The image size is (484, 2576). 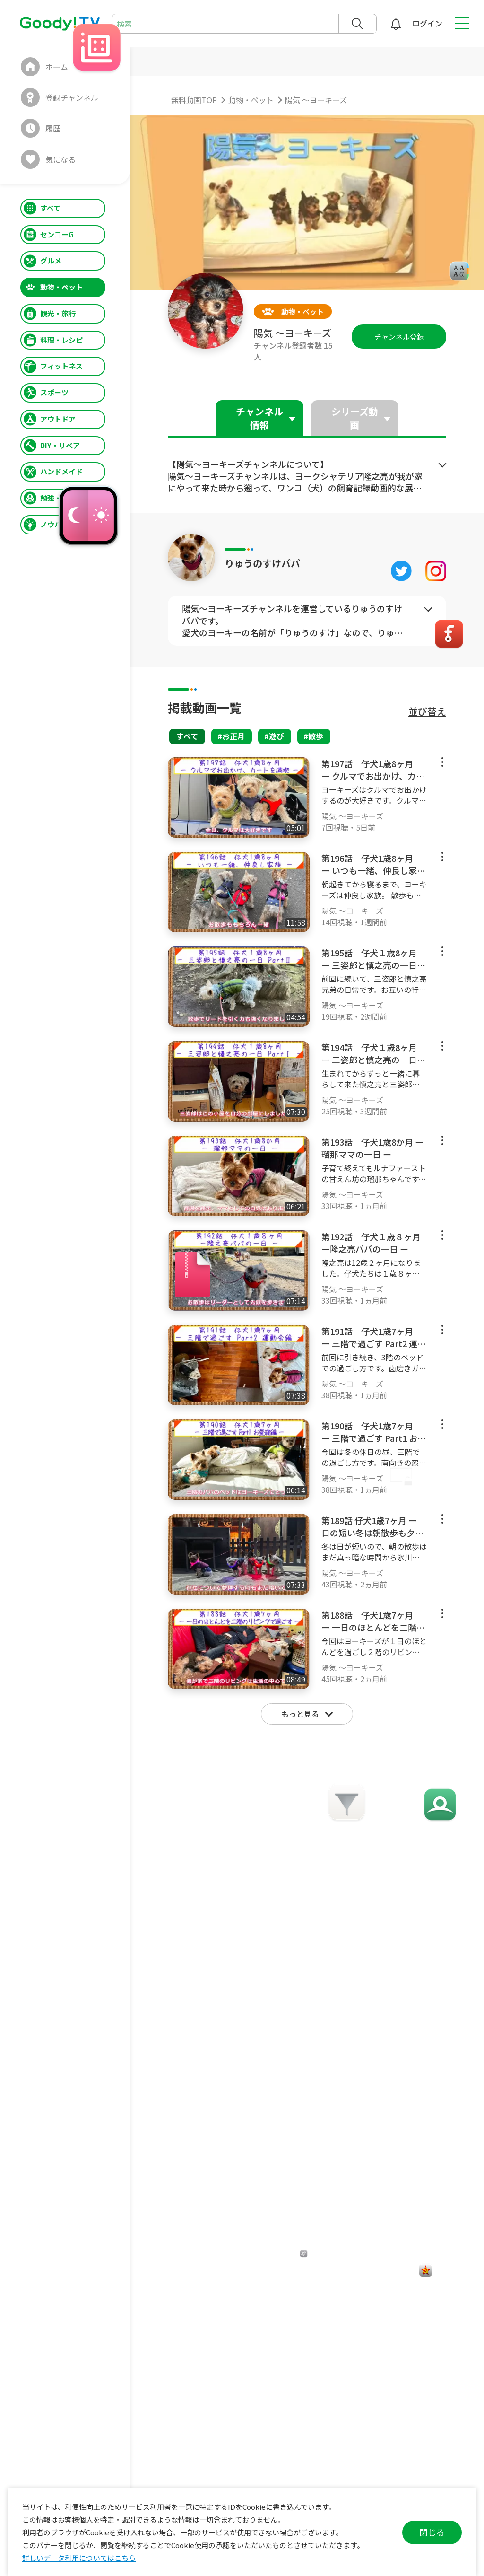 What do you see at coordinates (346, 1802) in the screenshot?
I see `open filter or sorting preferences` at bounding box center [346, 1802].